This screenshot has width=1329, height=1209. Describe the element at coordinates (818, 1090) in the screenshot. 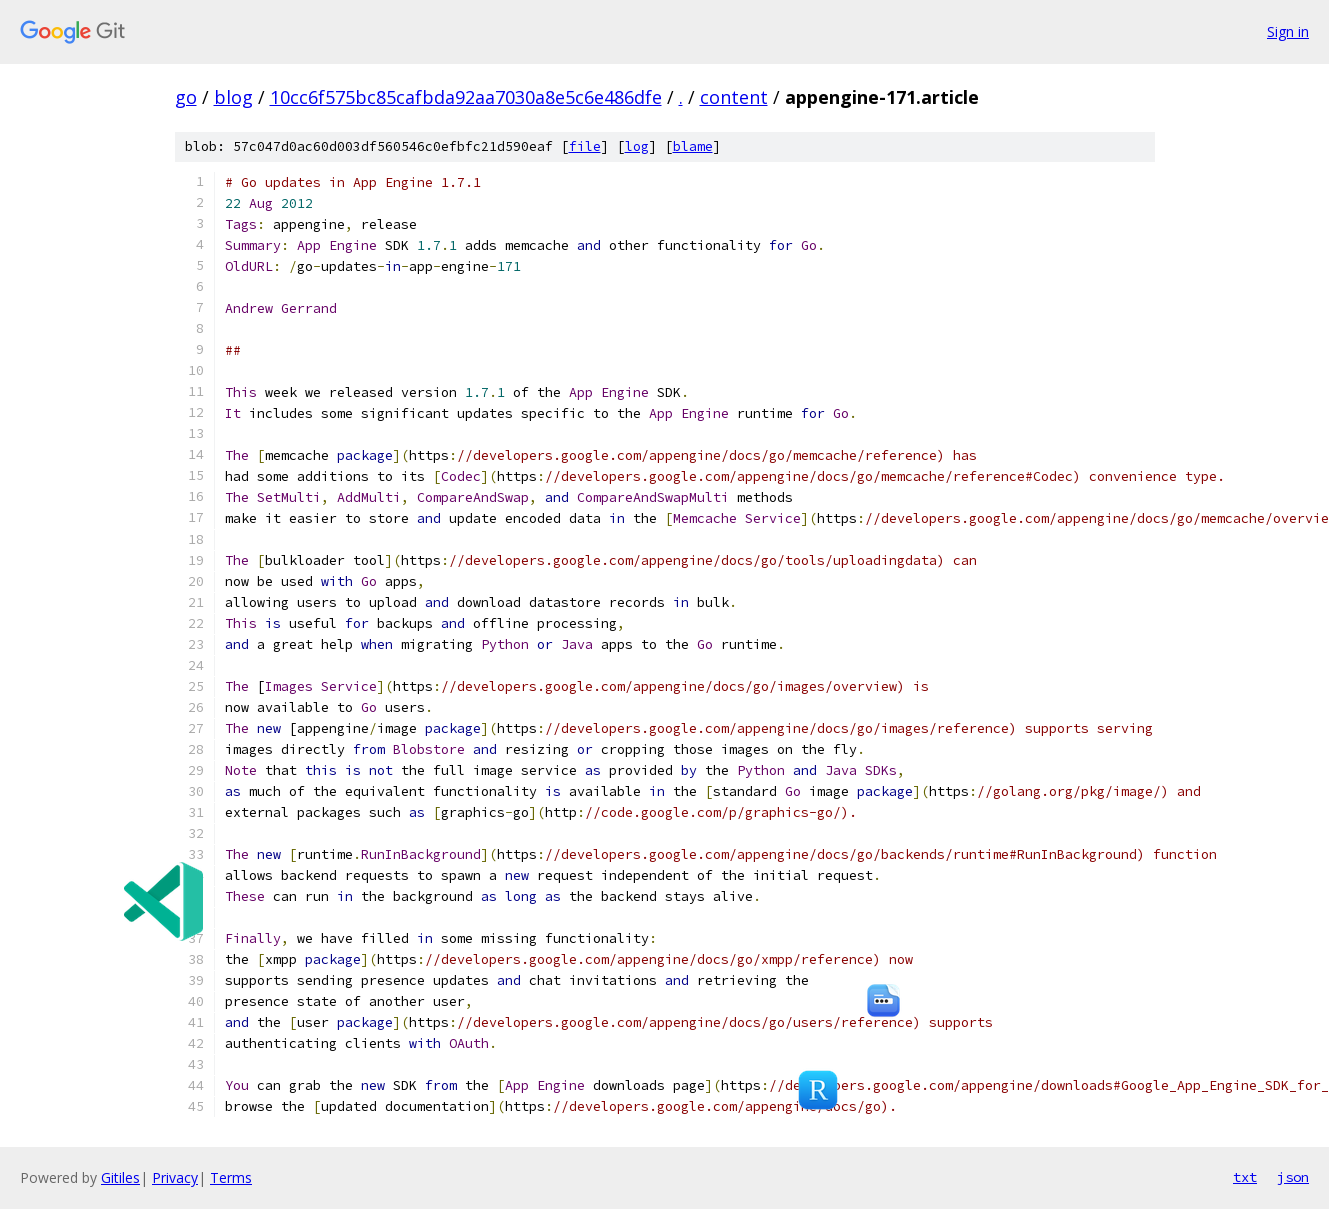

I see `open RStudio application` at that location.